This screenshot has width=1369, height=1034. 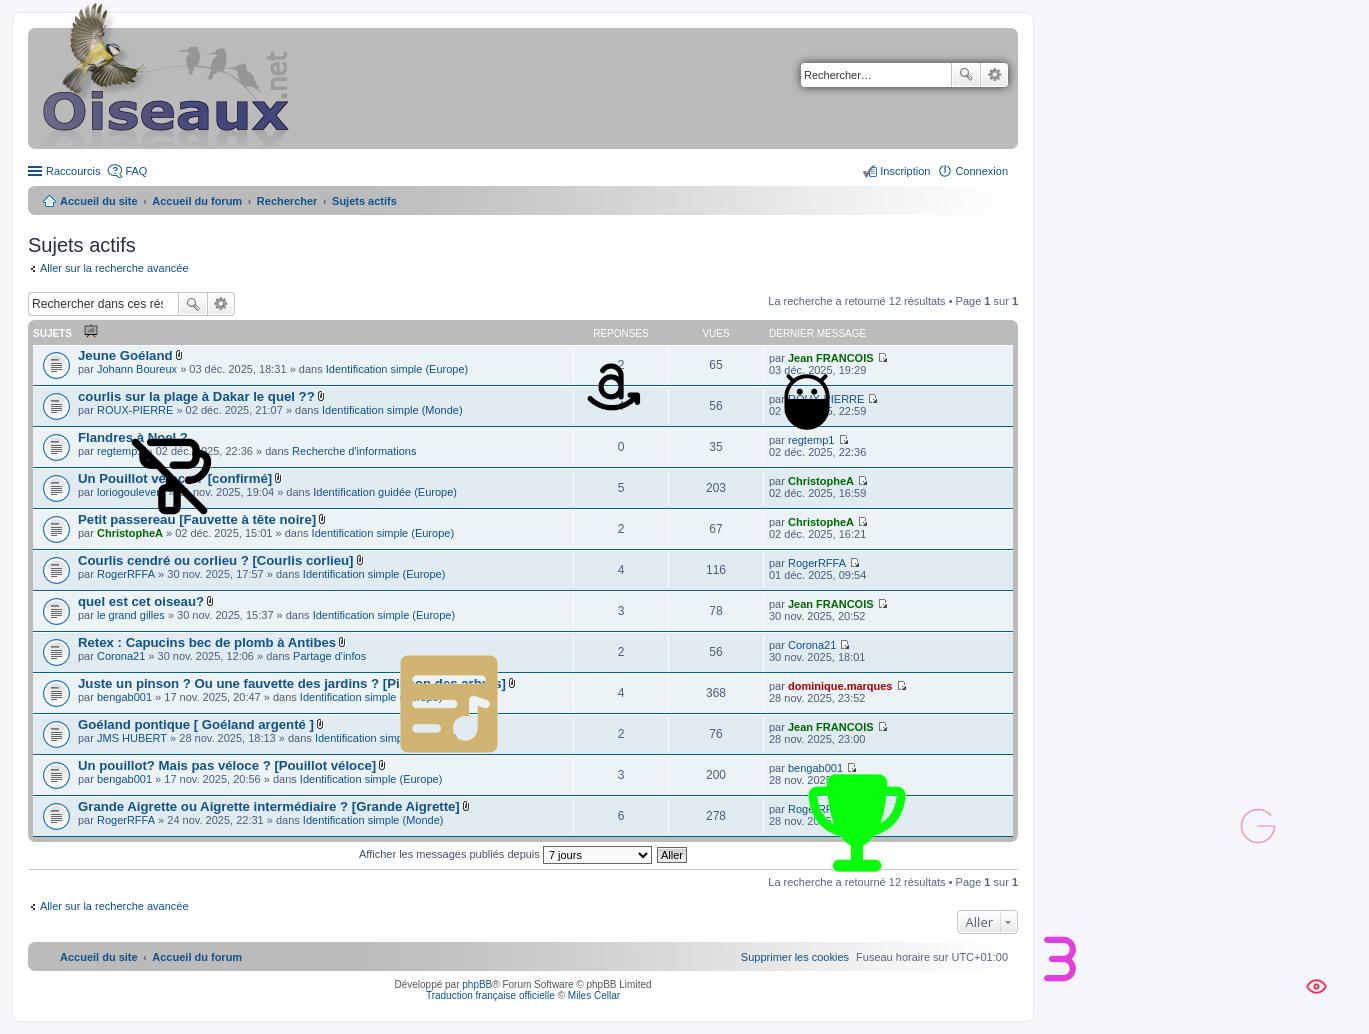 I want to click on indicates the number 3 in a list or count, so click(x=1060, y=959).